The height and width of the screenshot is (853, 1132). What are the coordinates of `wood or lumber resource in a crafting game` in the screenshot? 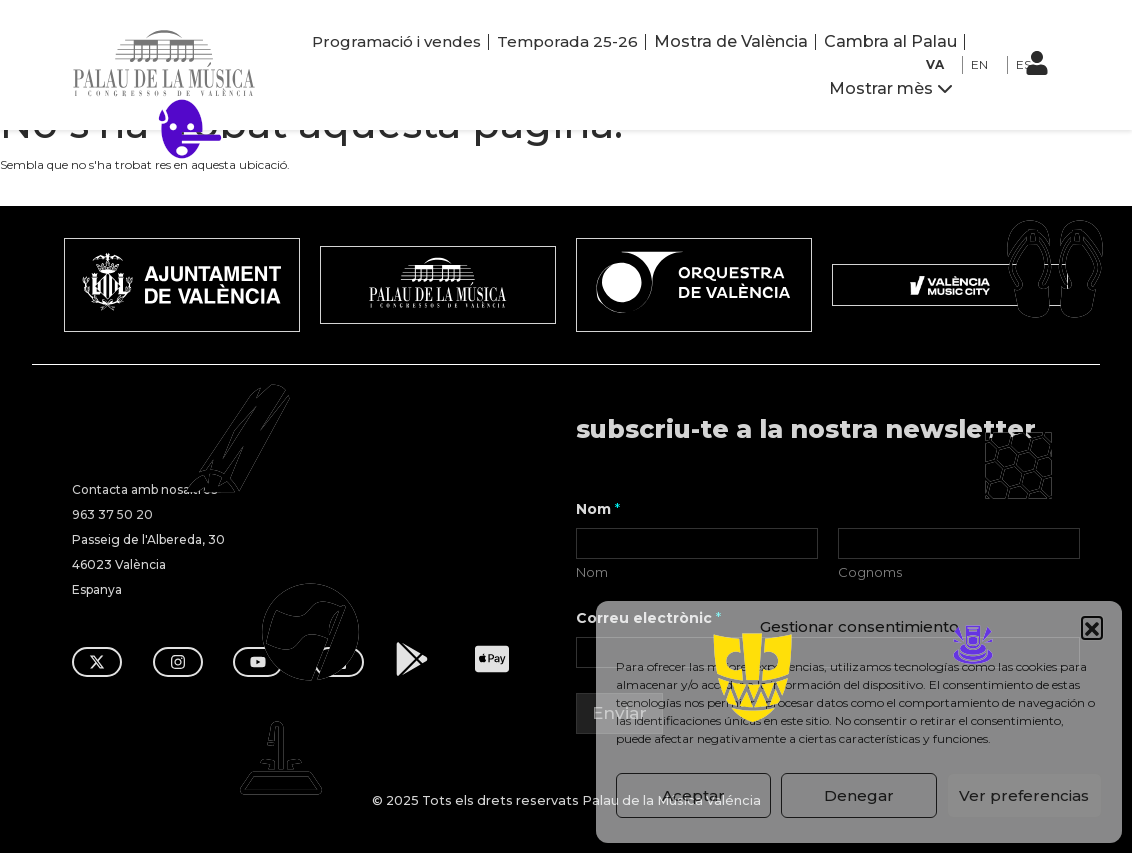 It's located at (237, 438).